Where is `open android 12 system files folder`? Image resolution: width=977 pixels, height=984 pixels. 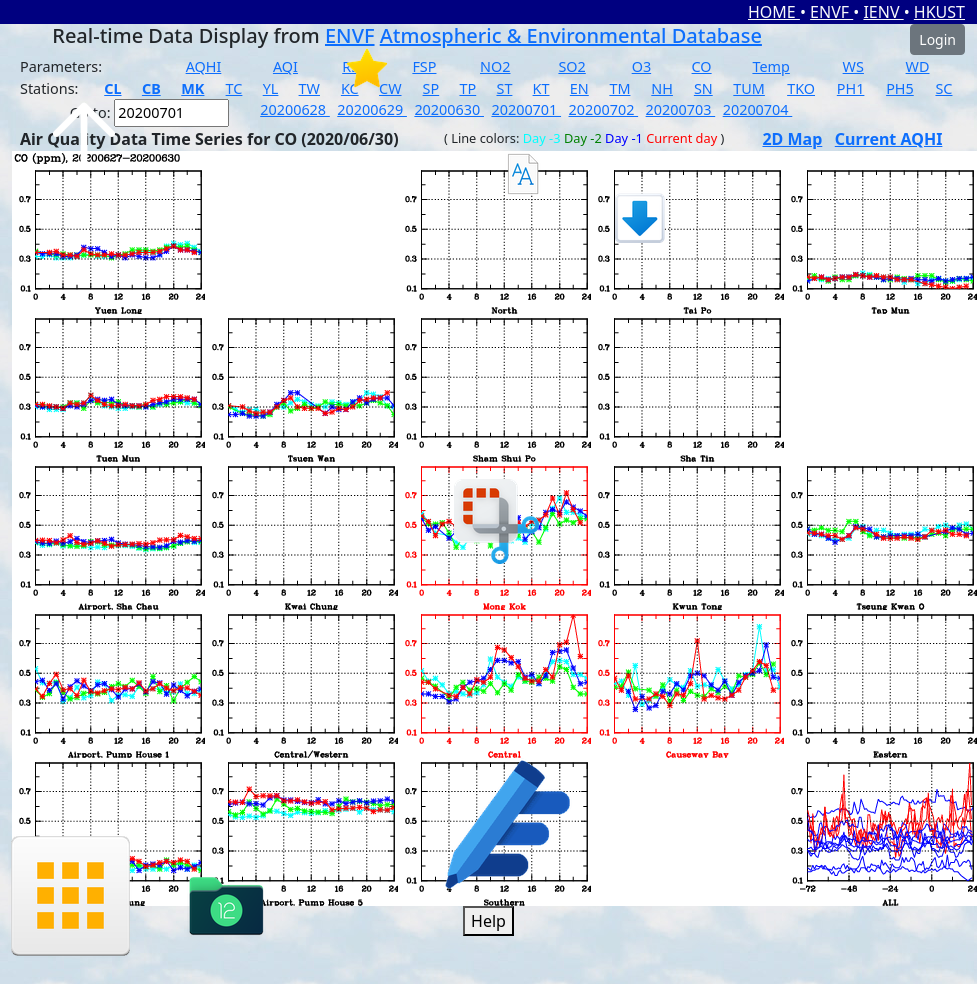 open android 12 system files folder is located at coordinates (226, 908).